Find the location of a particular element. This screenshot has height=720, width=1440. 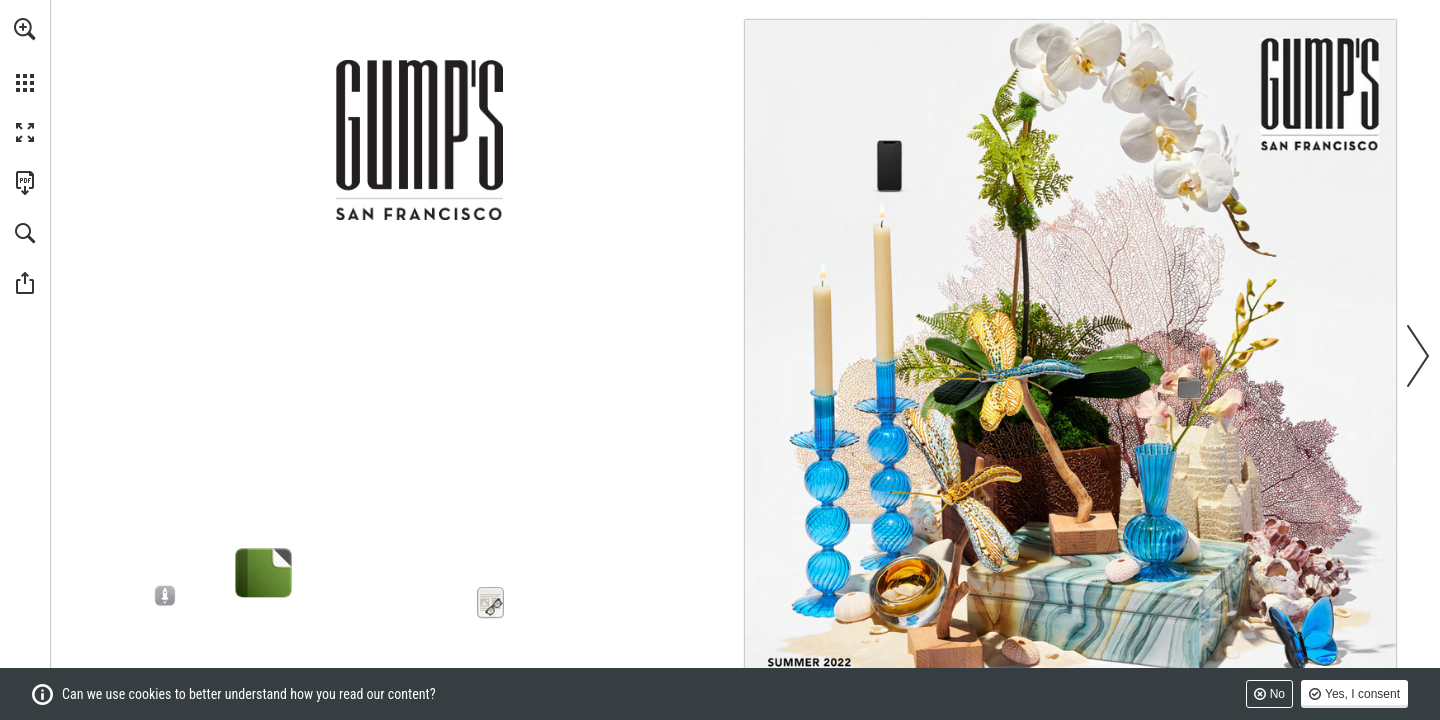

connected iPhone device is located at coordinates (889, 166).